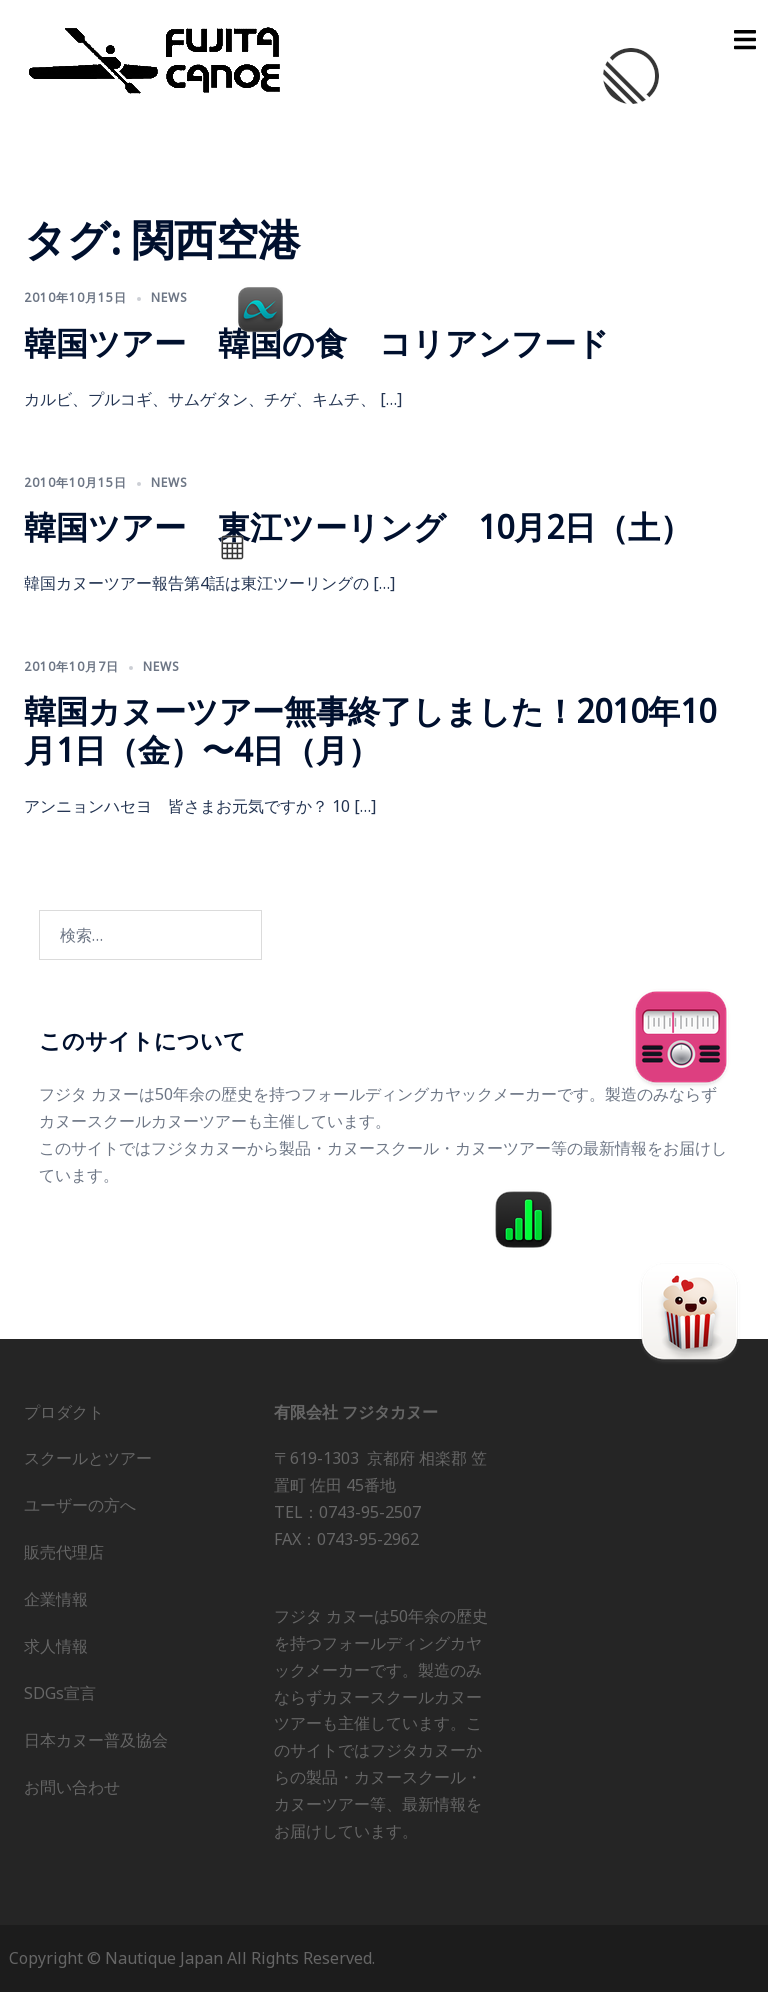 This screenshot has height=1992, width=768. Describe the element at coordinates (260, 309) in the screenshot. I see `open albert app launcher` at that location.